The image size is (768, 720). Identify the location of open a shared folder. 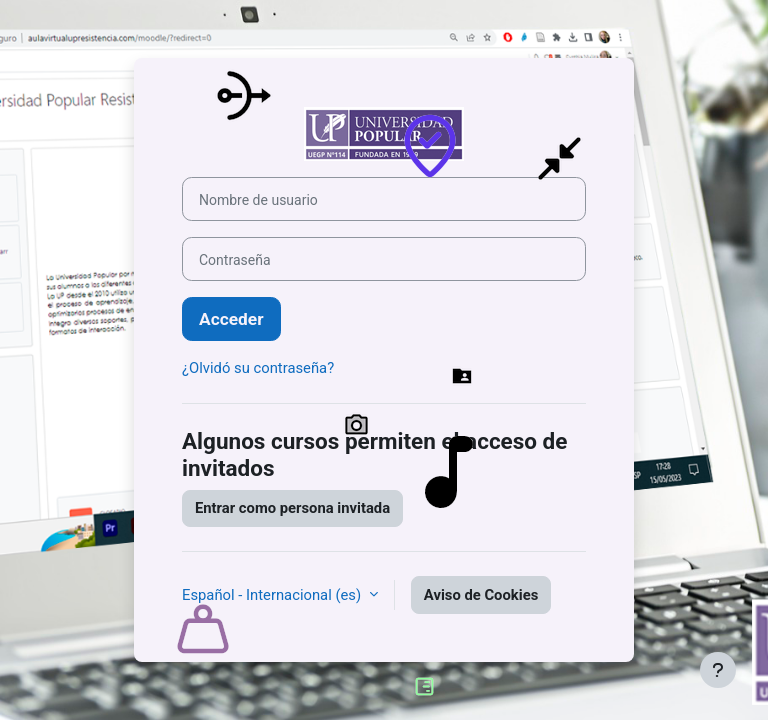
(462, 376).